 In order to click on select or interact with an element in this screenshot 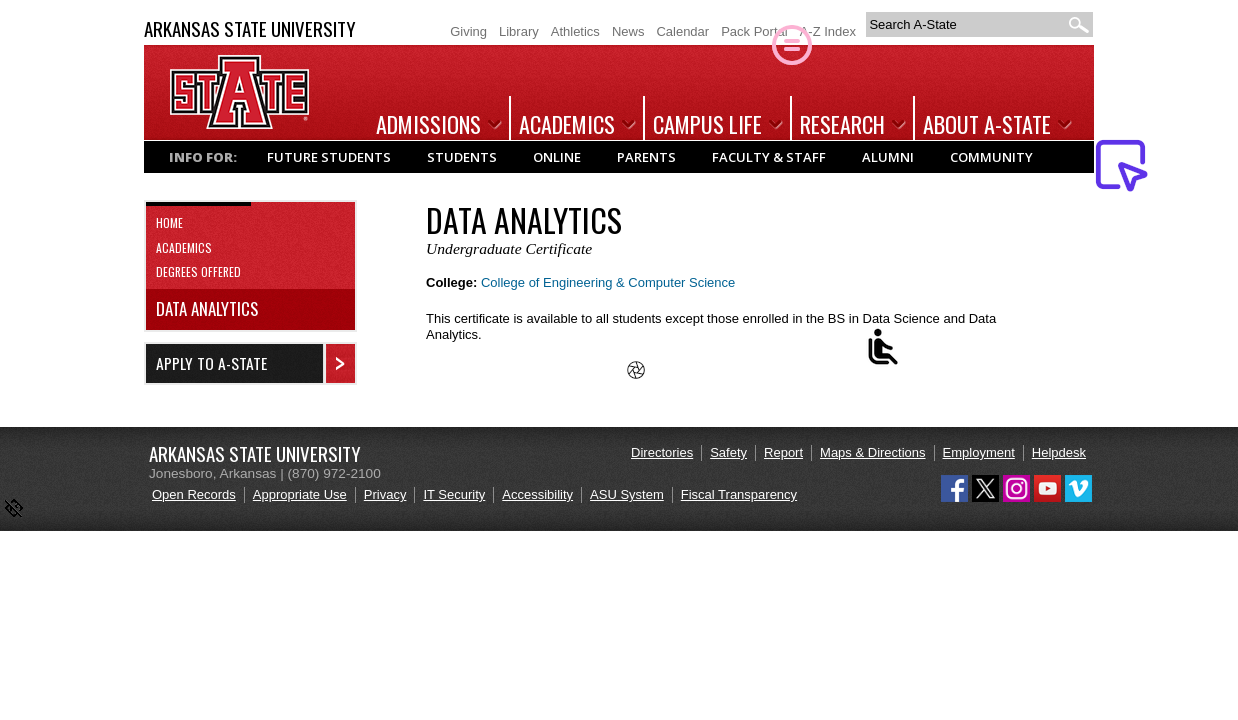, I will do `click(1120, 164)`.